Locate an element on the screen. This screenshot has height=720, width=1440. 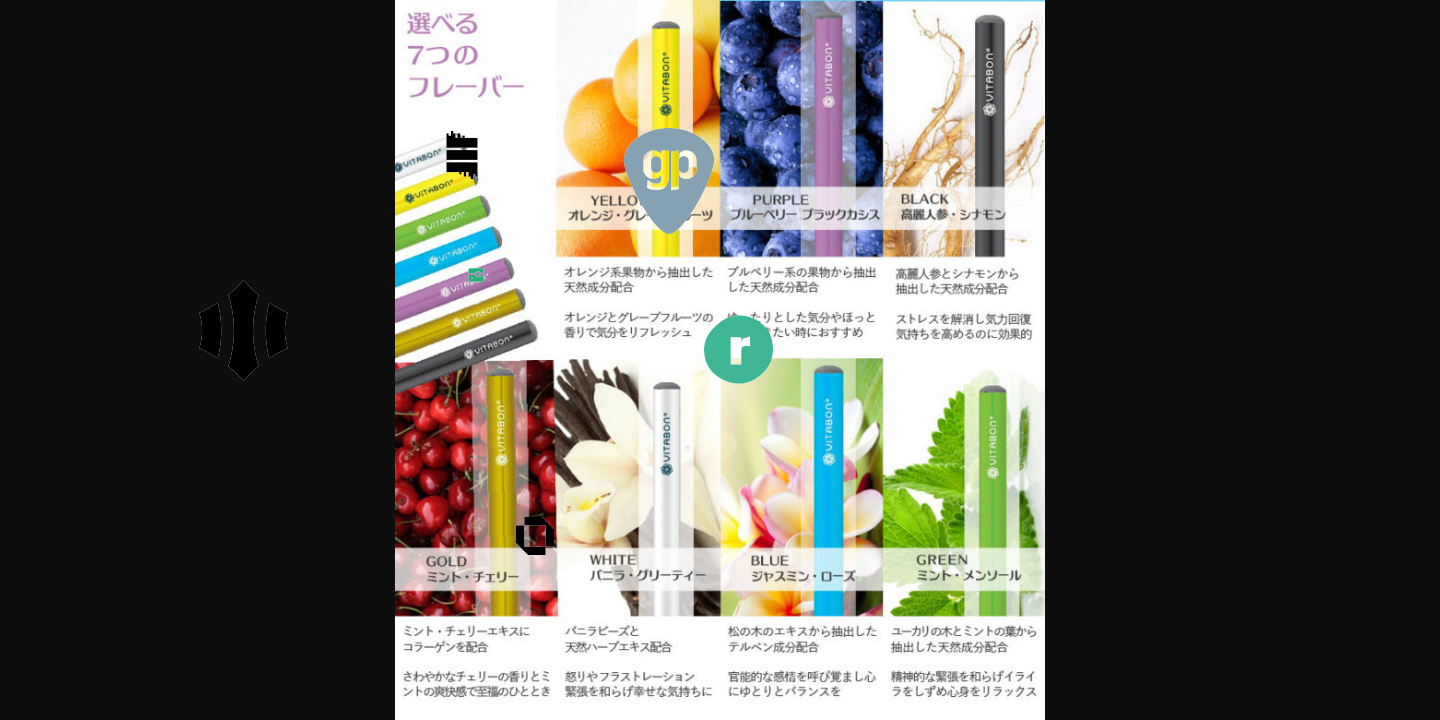
connect to a projector or external display is located at coordinates (476, 275).